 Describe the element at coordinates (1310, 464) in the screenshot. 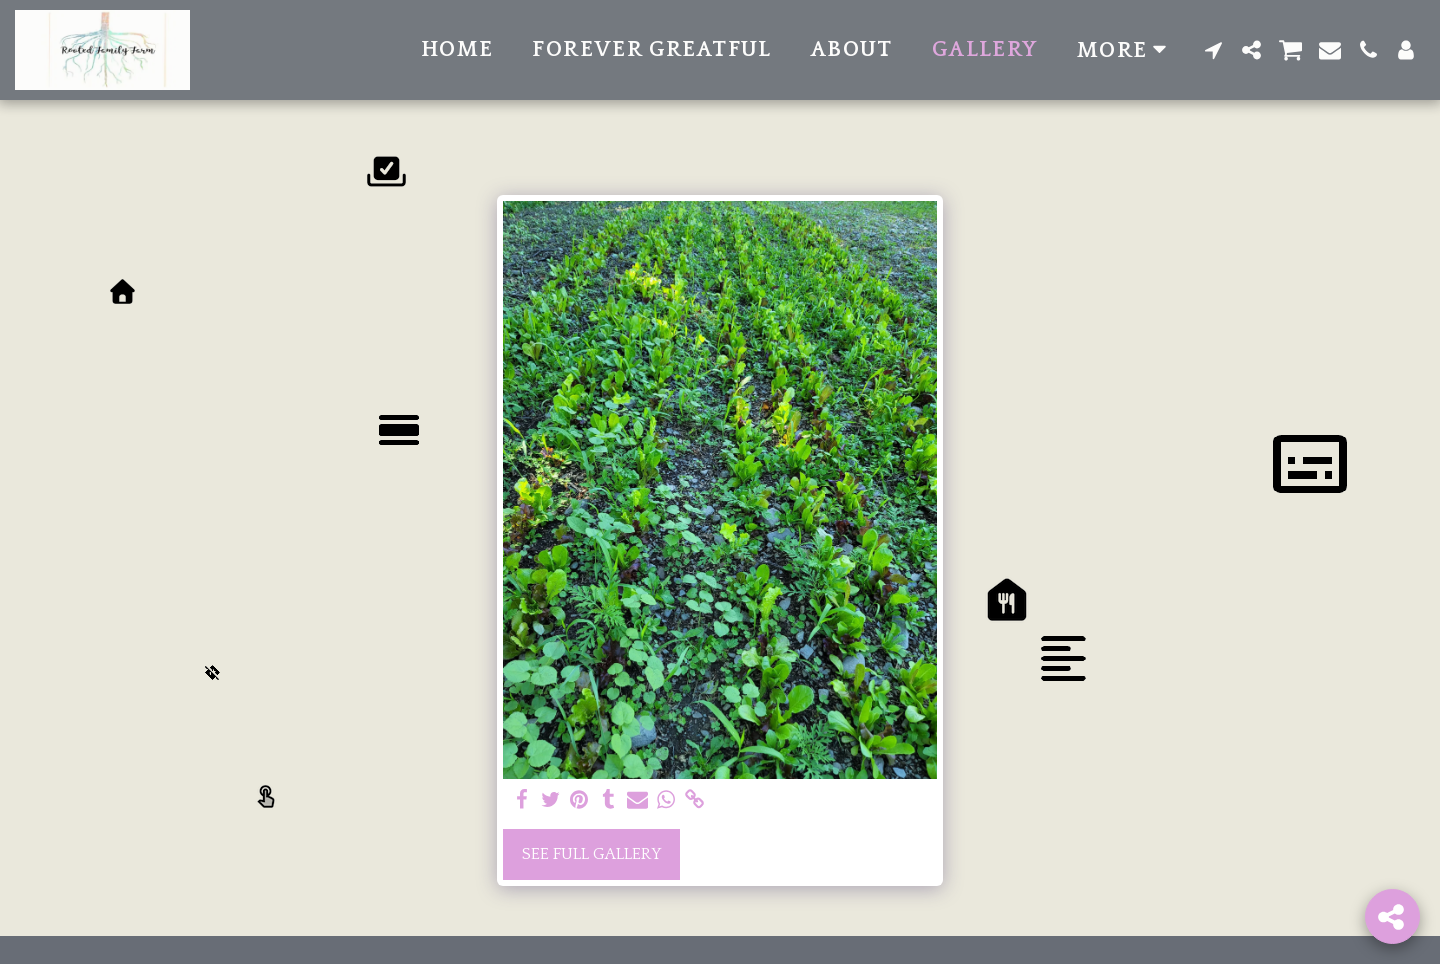

I see `enable subtitles or closed captions` at that location.